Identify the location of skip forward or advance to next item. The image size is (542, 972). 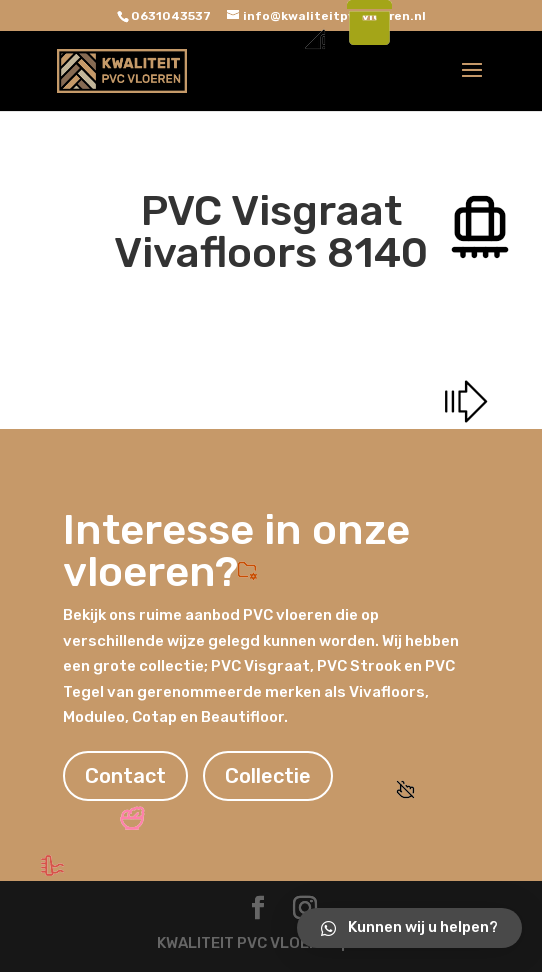
(464, 401).